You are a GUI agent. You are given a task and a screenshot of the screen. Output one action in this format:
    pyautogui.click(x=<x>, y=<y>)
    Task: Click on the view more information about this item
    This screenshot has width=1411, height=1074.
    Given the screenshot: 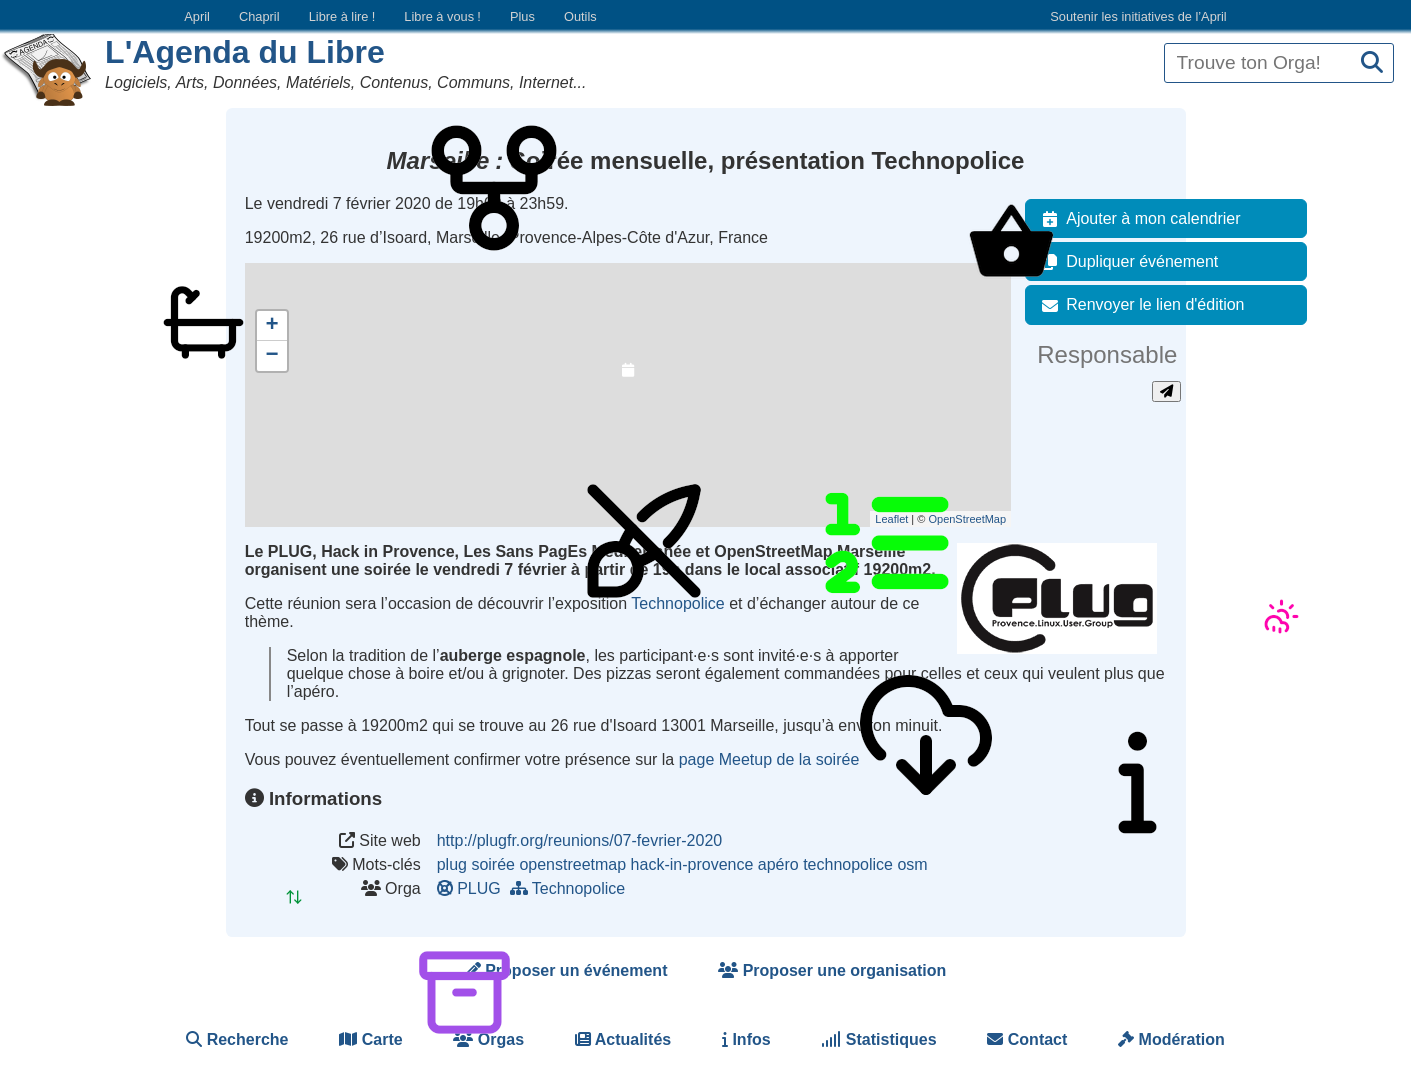 What is the action you would take?
    pyautogui.click(x=1137, y=782)
    